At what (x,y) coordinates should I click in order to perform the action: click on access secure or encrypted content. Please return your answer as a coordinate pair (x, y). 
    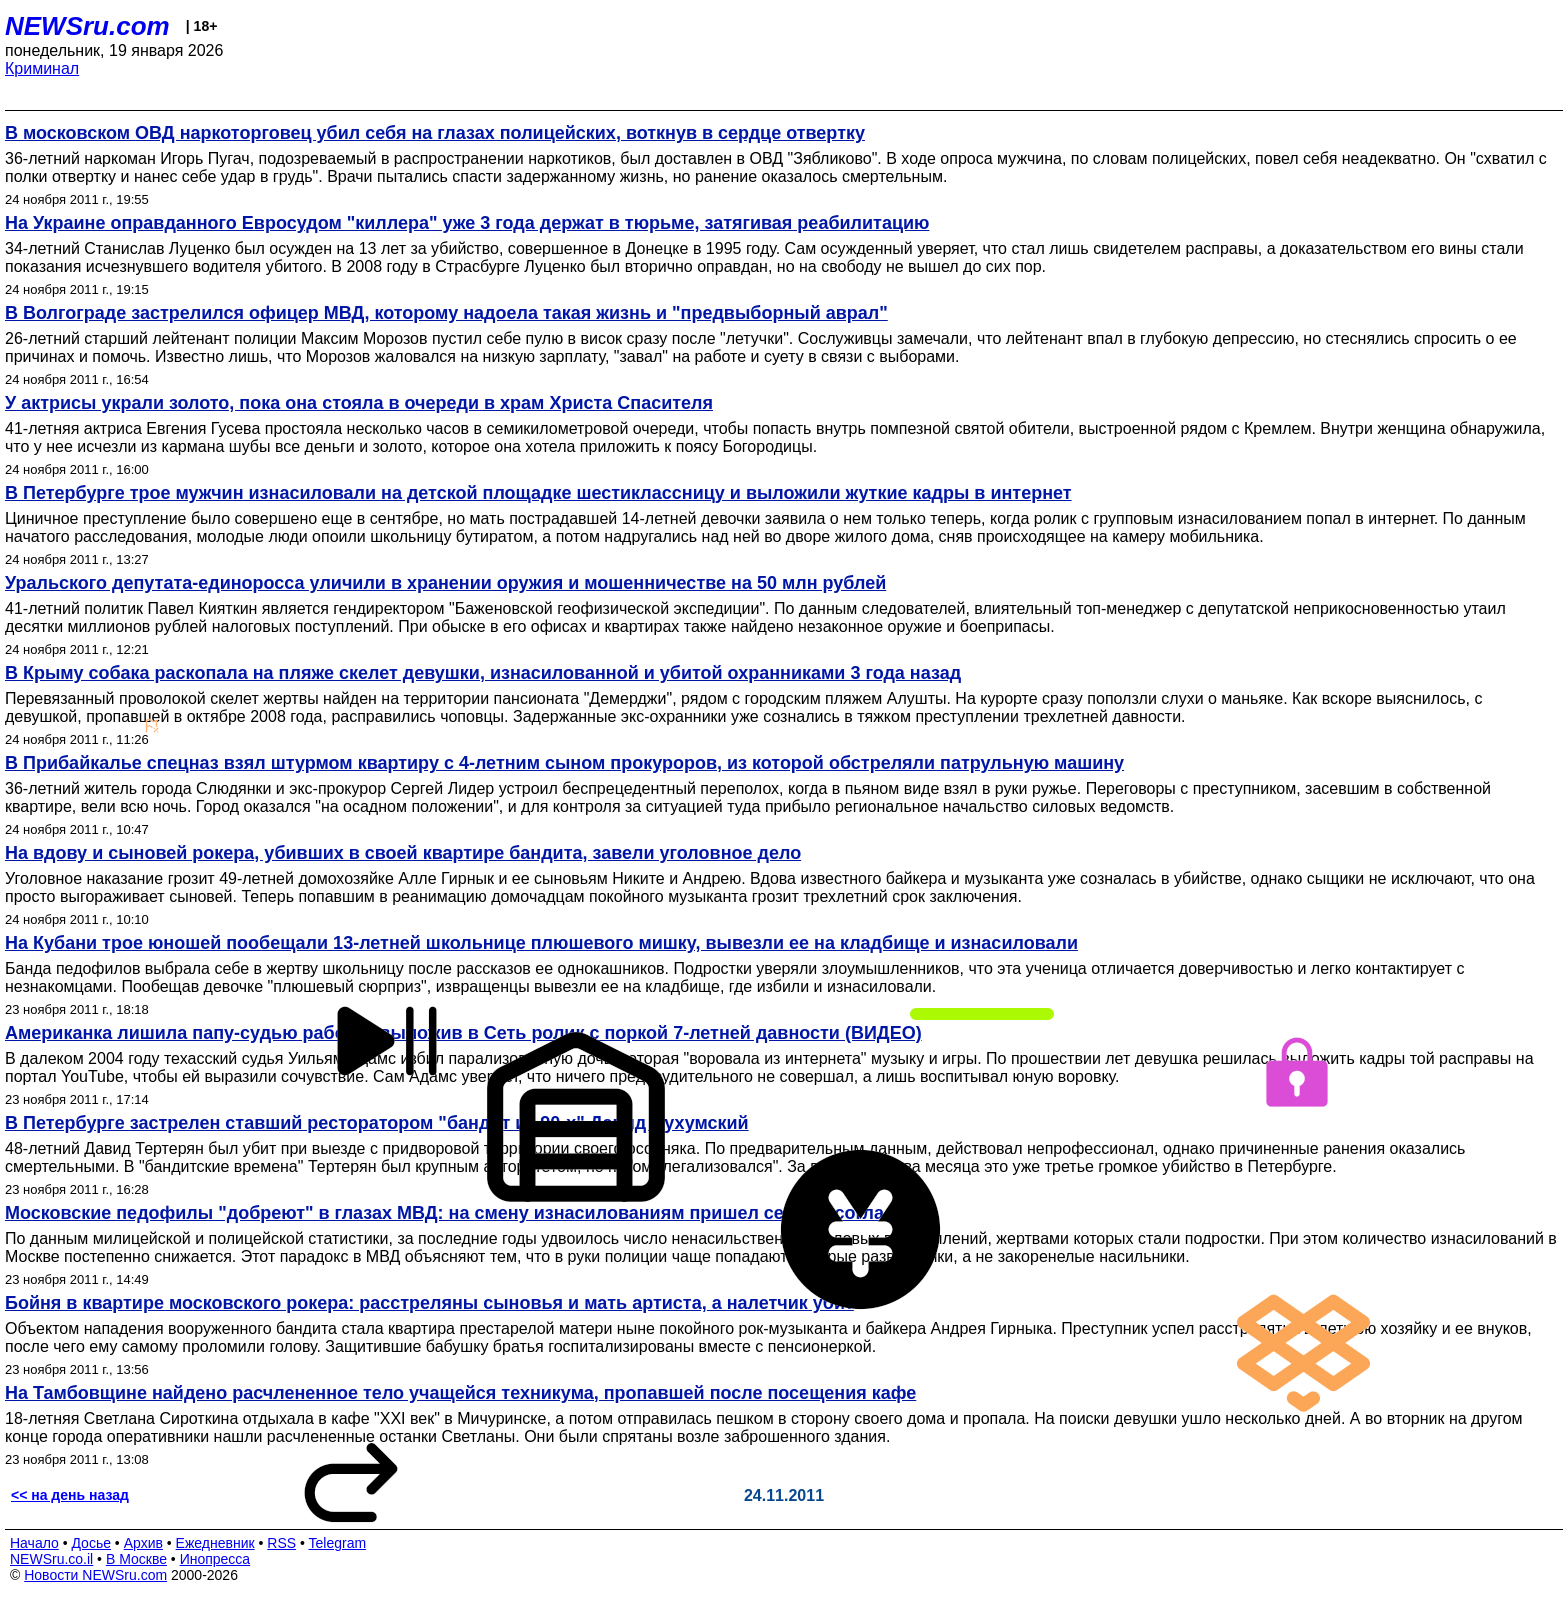
    Looking at the image, I should click on (1297, 1076).